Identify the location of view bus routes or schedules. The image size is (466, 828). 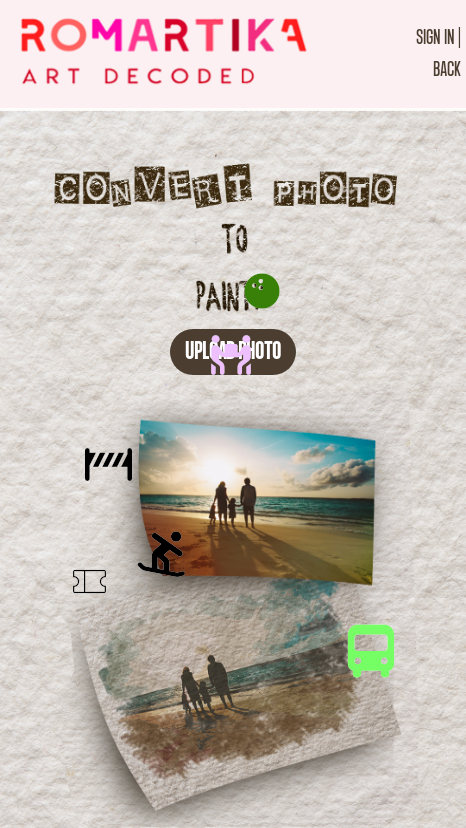
(371, 651).